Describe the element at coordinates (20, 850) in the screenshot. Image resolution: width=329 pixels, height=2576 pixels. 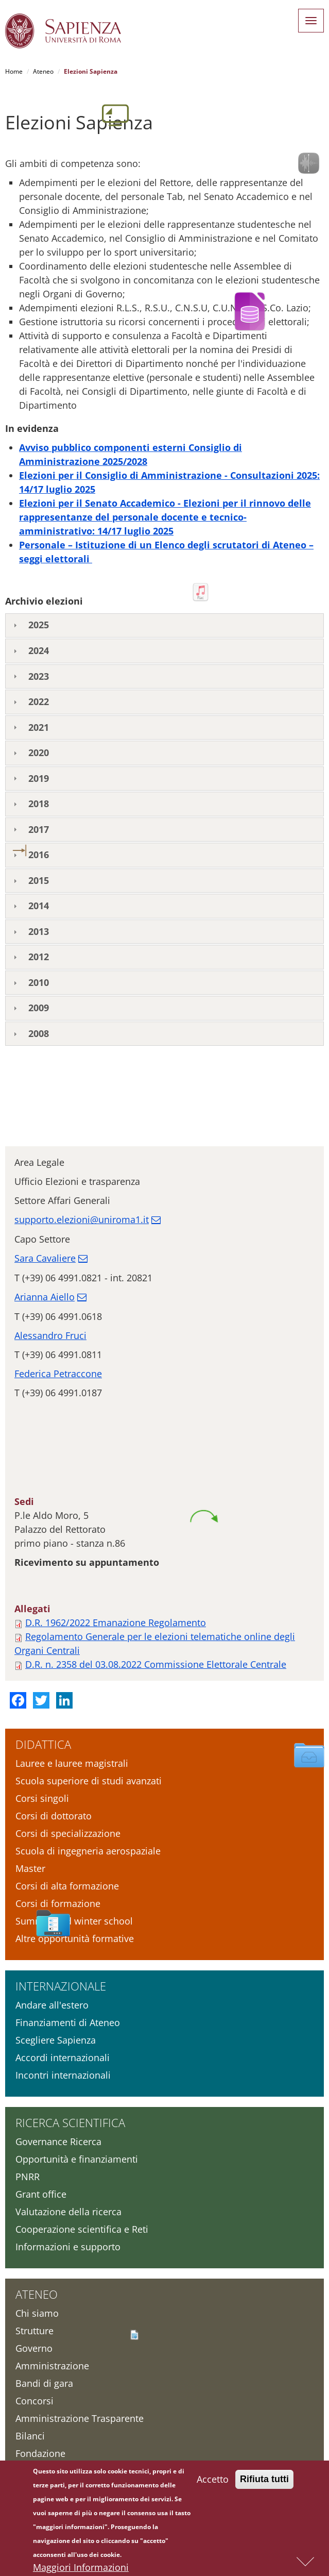
I see `go to the last item or page` at that location.